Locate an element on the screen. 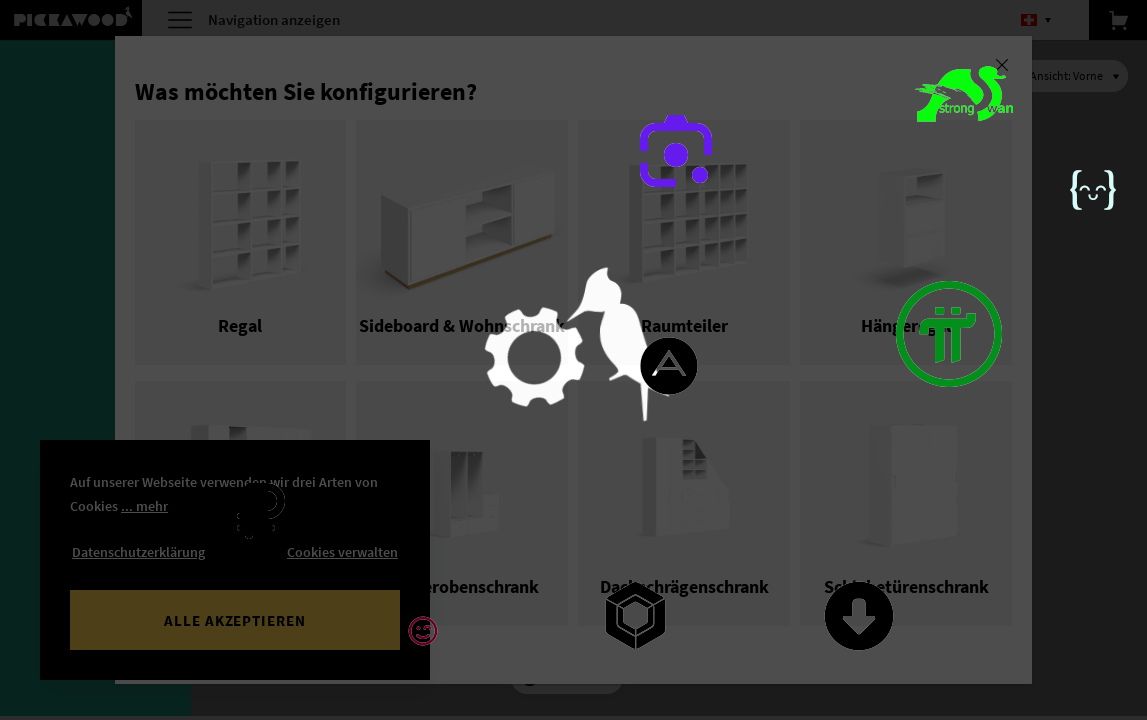 The width and height of the screenshot is (1147, 720). indicates the app uses Jetpack Compose is located at coordinates (635, 615).